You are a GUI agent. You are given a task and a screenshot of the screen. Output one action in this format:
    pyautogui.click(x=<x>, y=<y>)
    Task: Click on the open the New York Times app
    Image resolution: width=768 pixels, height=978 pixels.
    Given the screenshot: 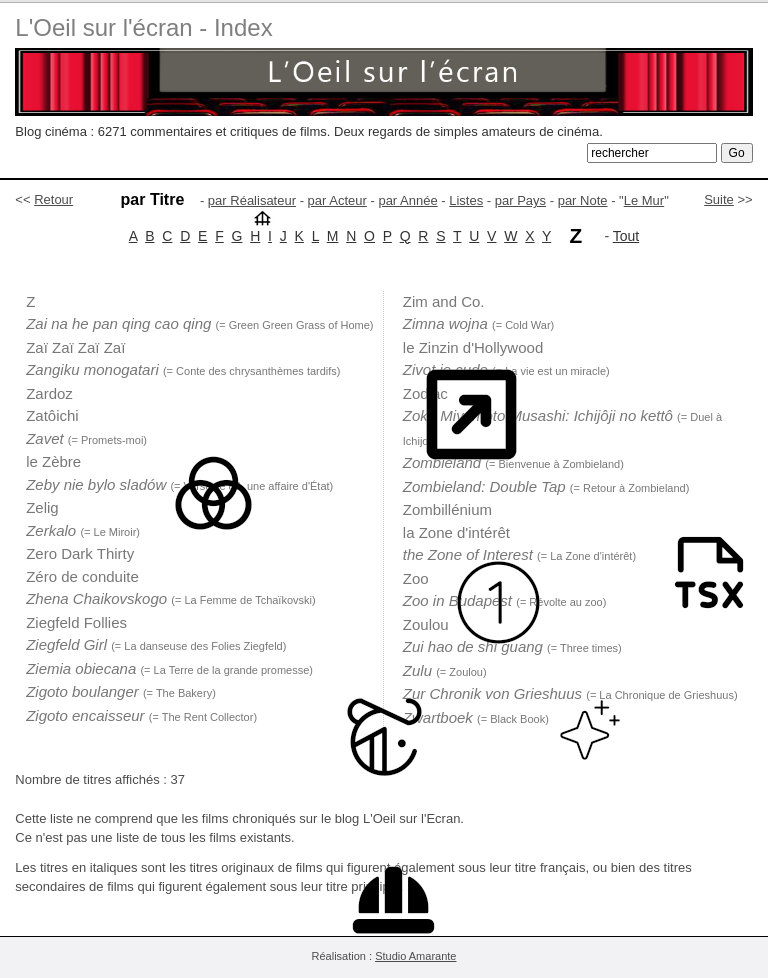 What is the action you would take?
    pyautogui.click(x=384, y=735)
    